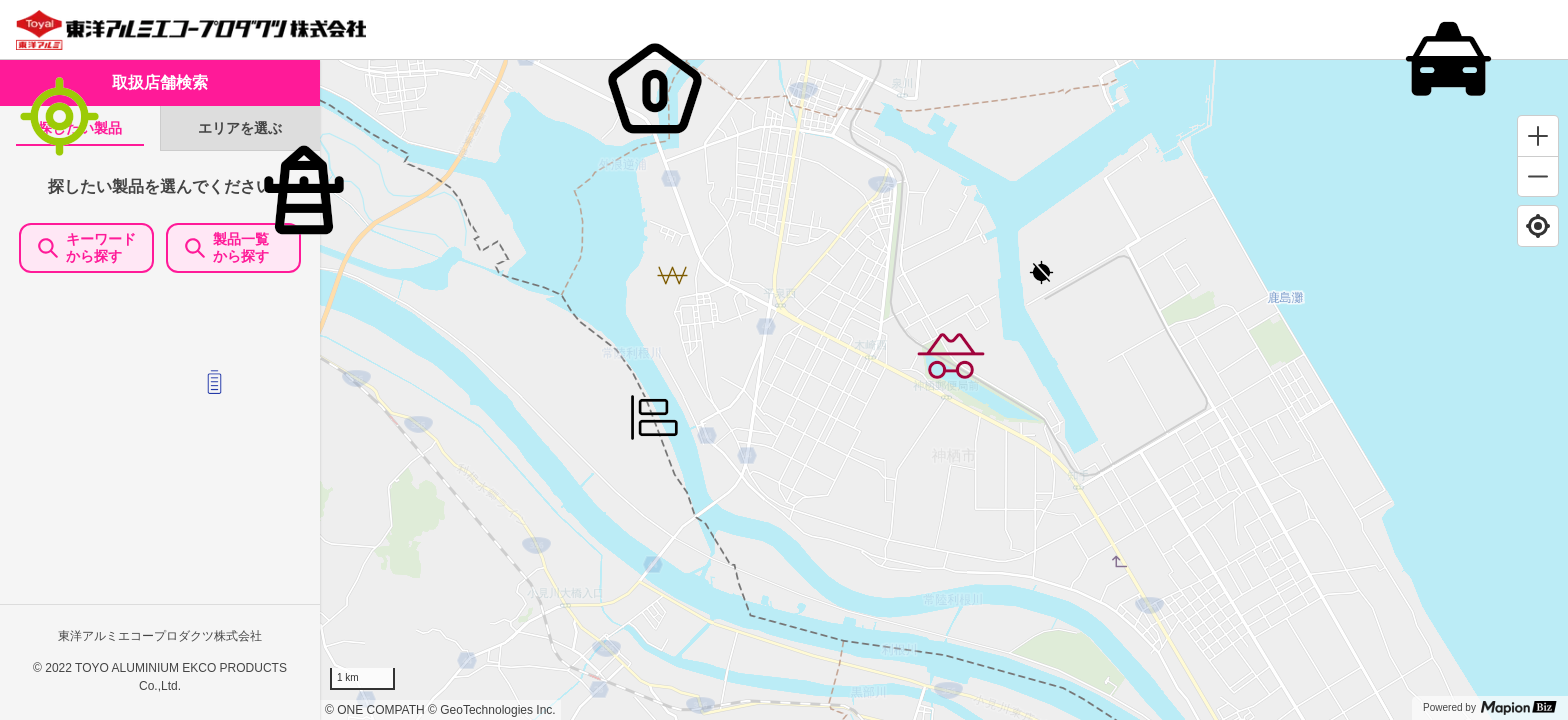 This screenshot has height=720, width=1568. Describe the element at coordinates (214, 382) in the screenshot. I see `indicates full battery charge` at that location.